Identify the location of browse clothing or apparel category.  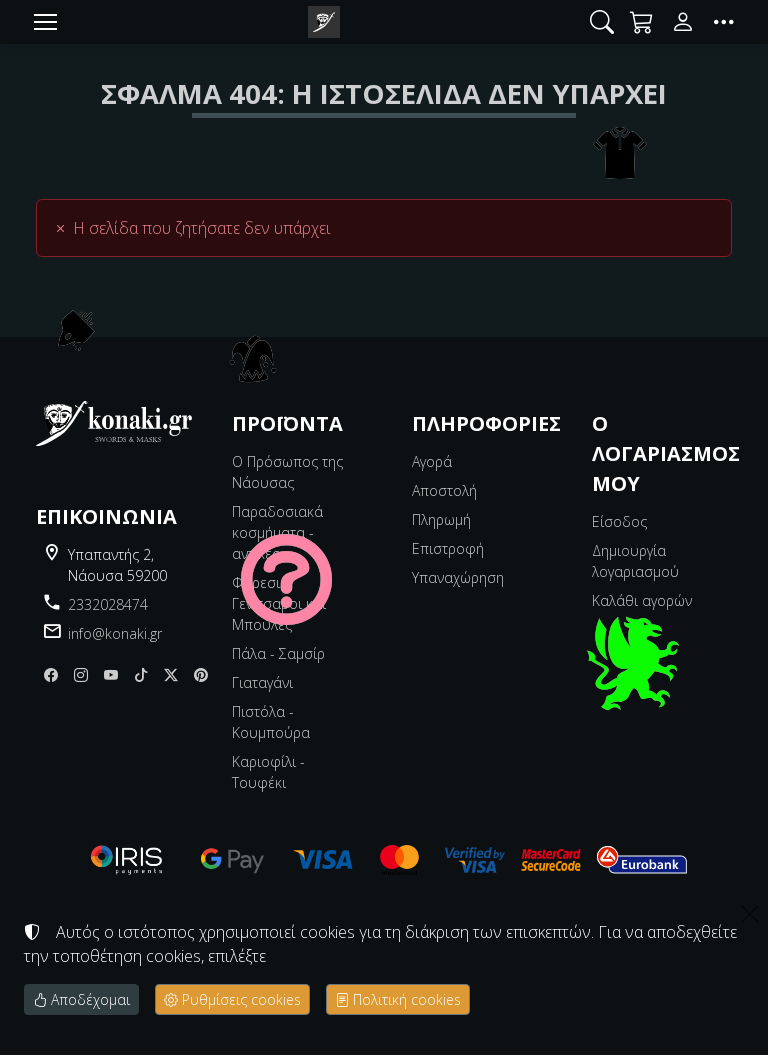
(620, 153).